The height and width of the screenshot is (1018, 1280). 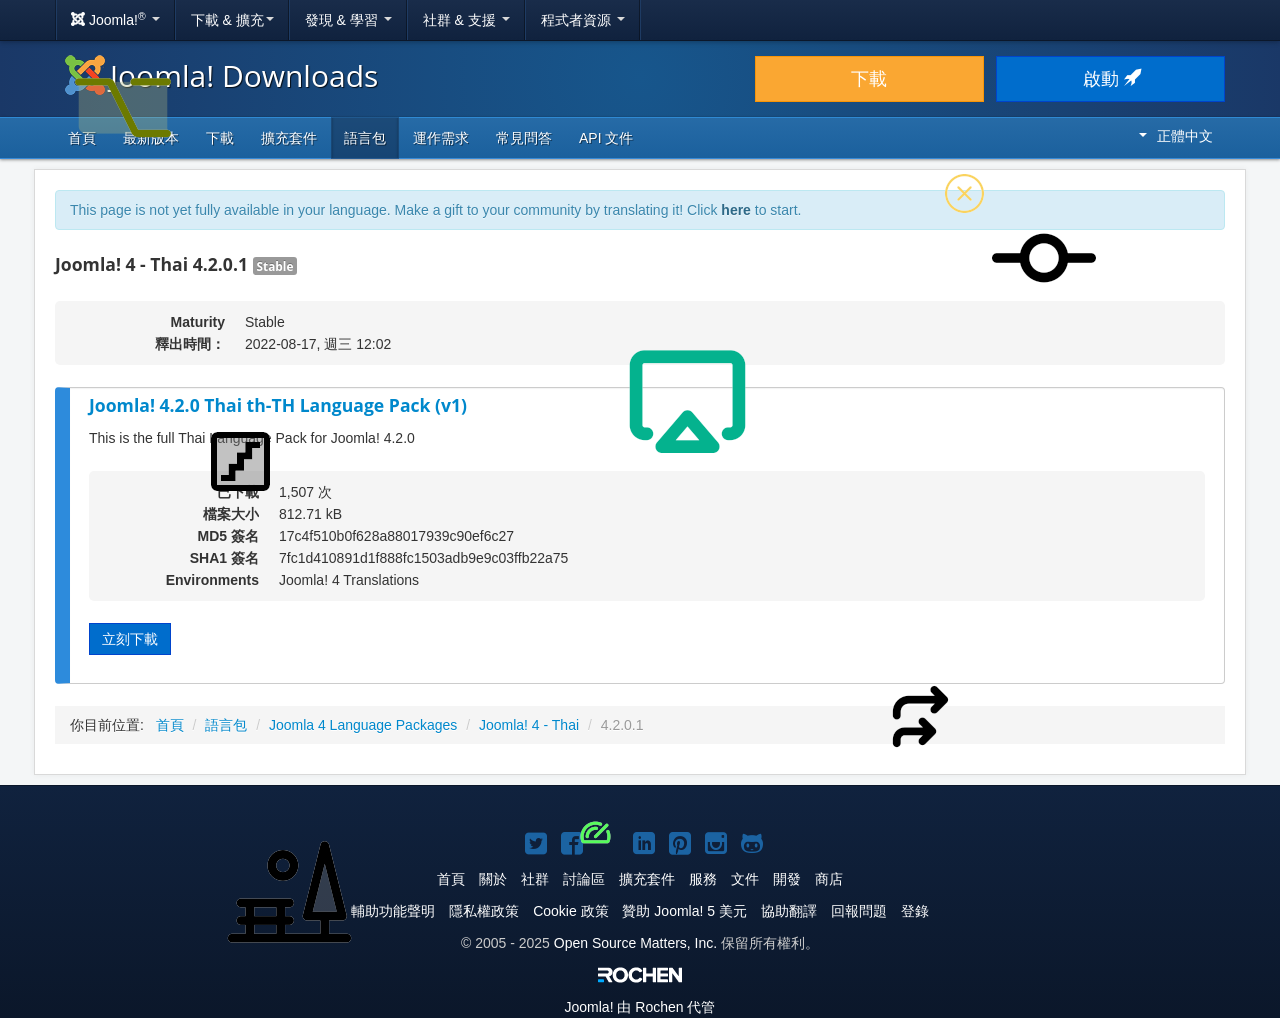 I want to click on stream content to an external display, so click(x=687, y=399).